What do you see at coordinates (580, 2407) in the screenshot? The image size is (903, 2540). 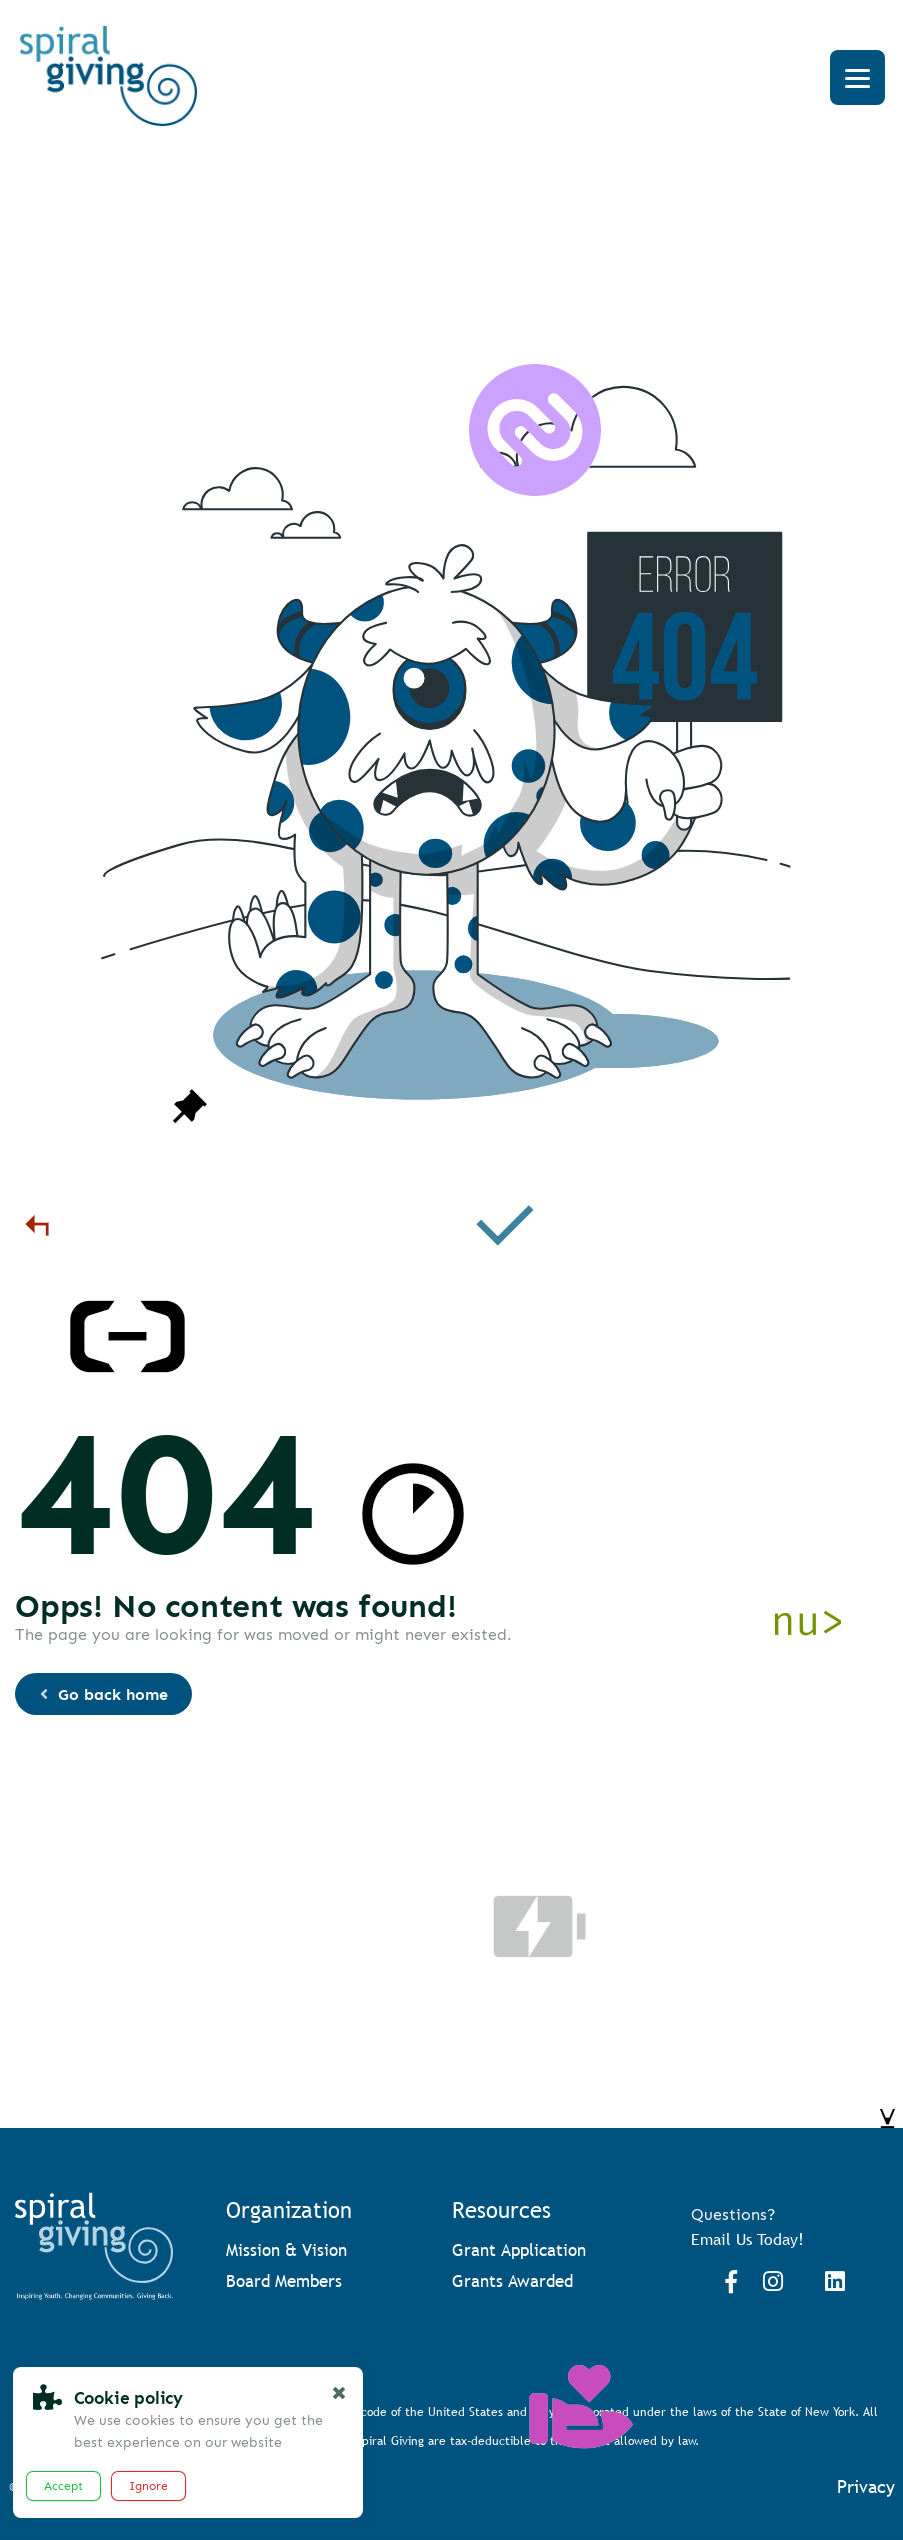 I see `donate or make a charitable contribution` at bounding box center [580, 2407].